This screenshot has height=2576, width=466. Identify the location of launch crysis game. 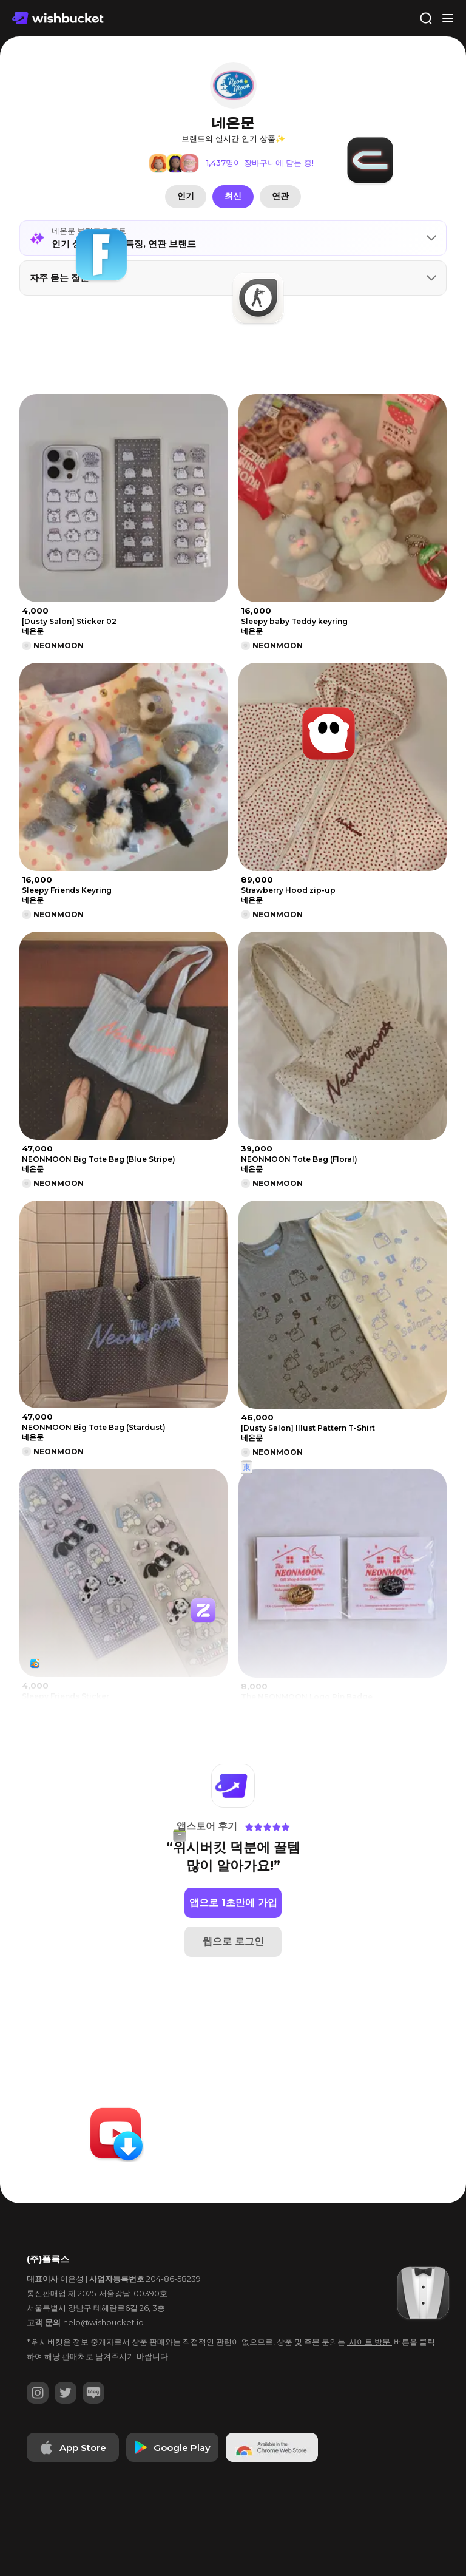
(370, 160).